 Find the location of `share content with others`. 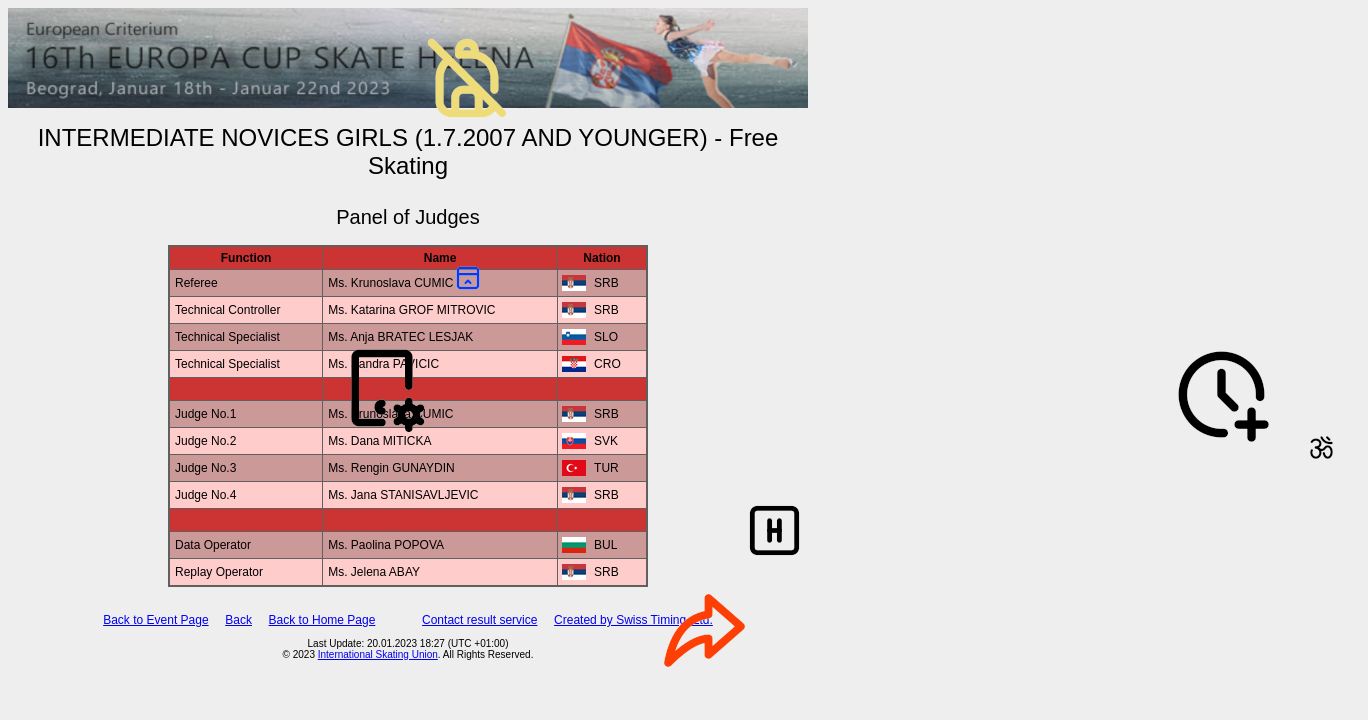

share content with others is located at coordinates (704, 630).